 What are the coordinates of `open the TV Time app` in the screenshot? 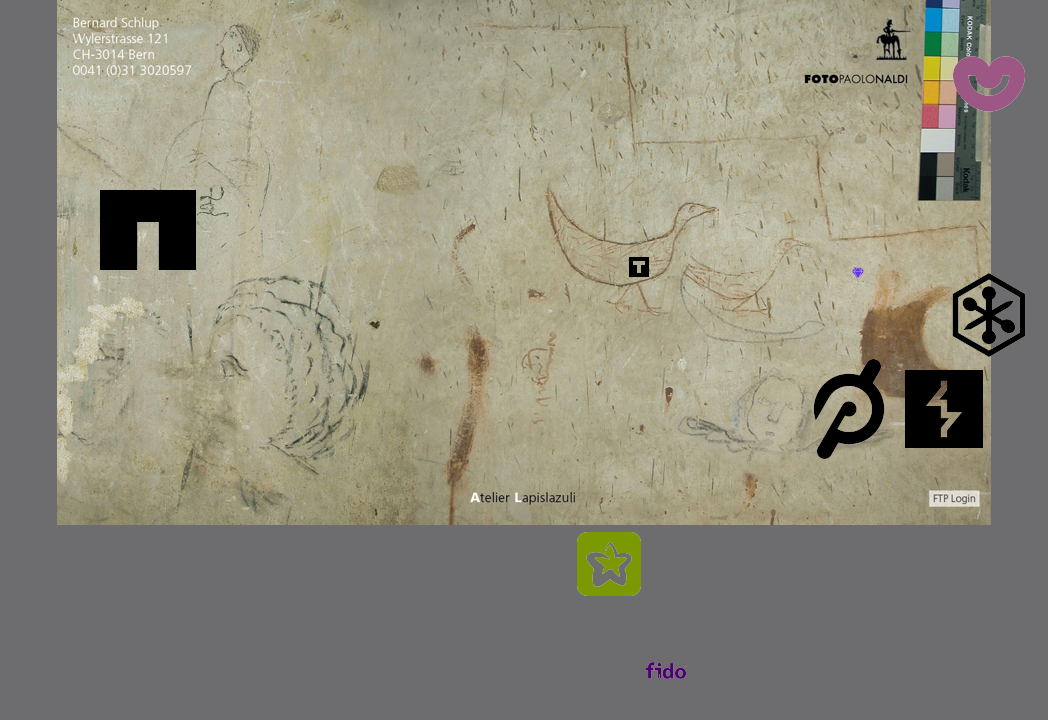 It's located at (639, 267).